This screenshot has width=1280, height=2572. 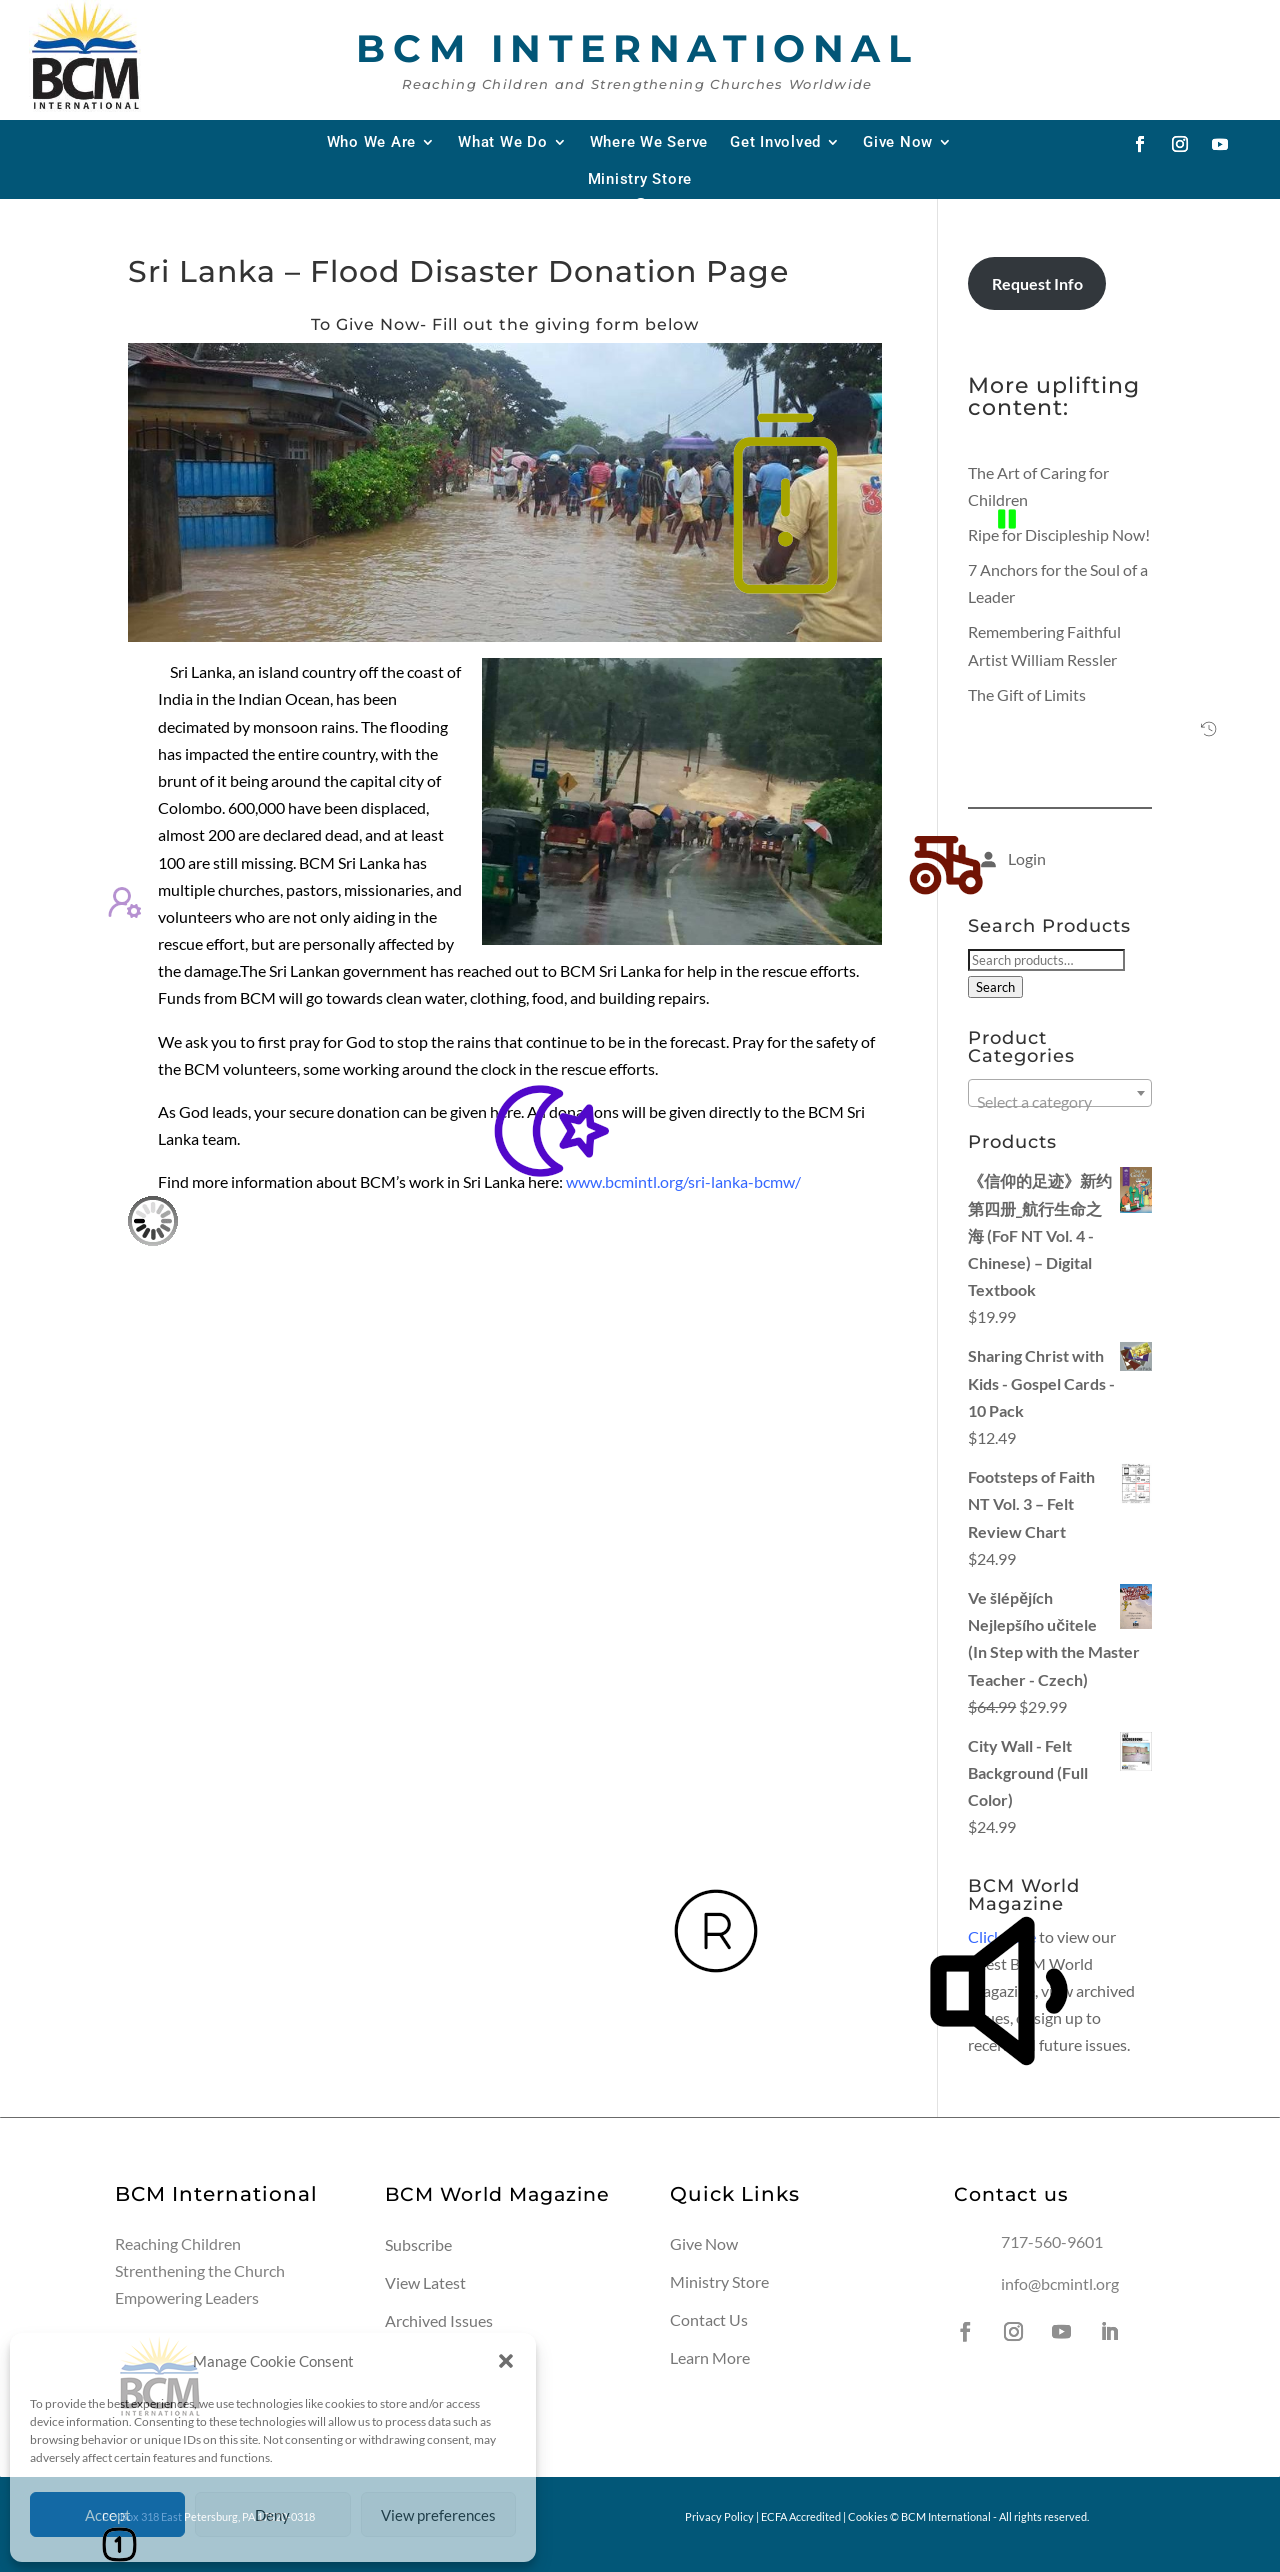 What do you see at coordinates (1010, 1991) in the screenshot?
I see `volume set to low` at bounding box center [1010, 1991].